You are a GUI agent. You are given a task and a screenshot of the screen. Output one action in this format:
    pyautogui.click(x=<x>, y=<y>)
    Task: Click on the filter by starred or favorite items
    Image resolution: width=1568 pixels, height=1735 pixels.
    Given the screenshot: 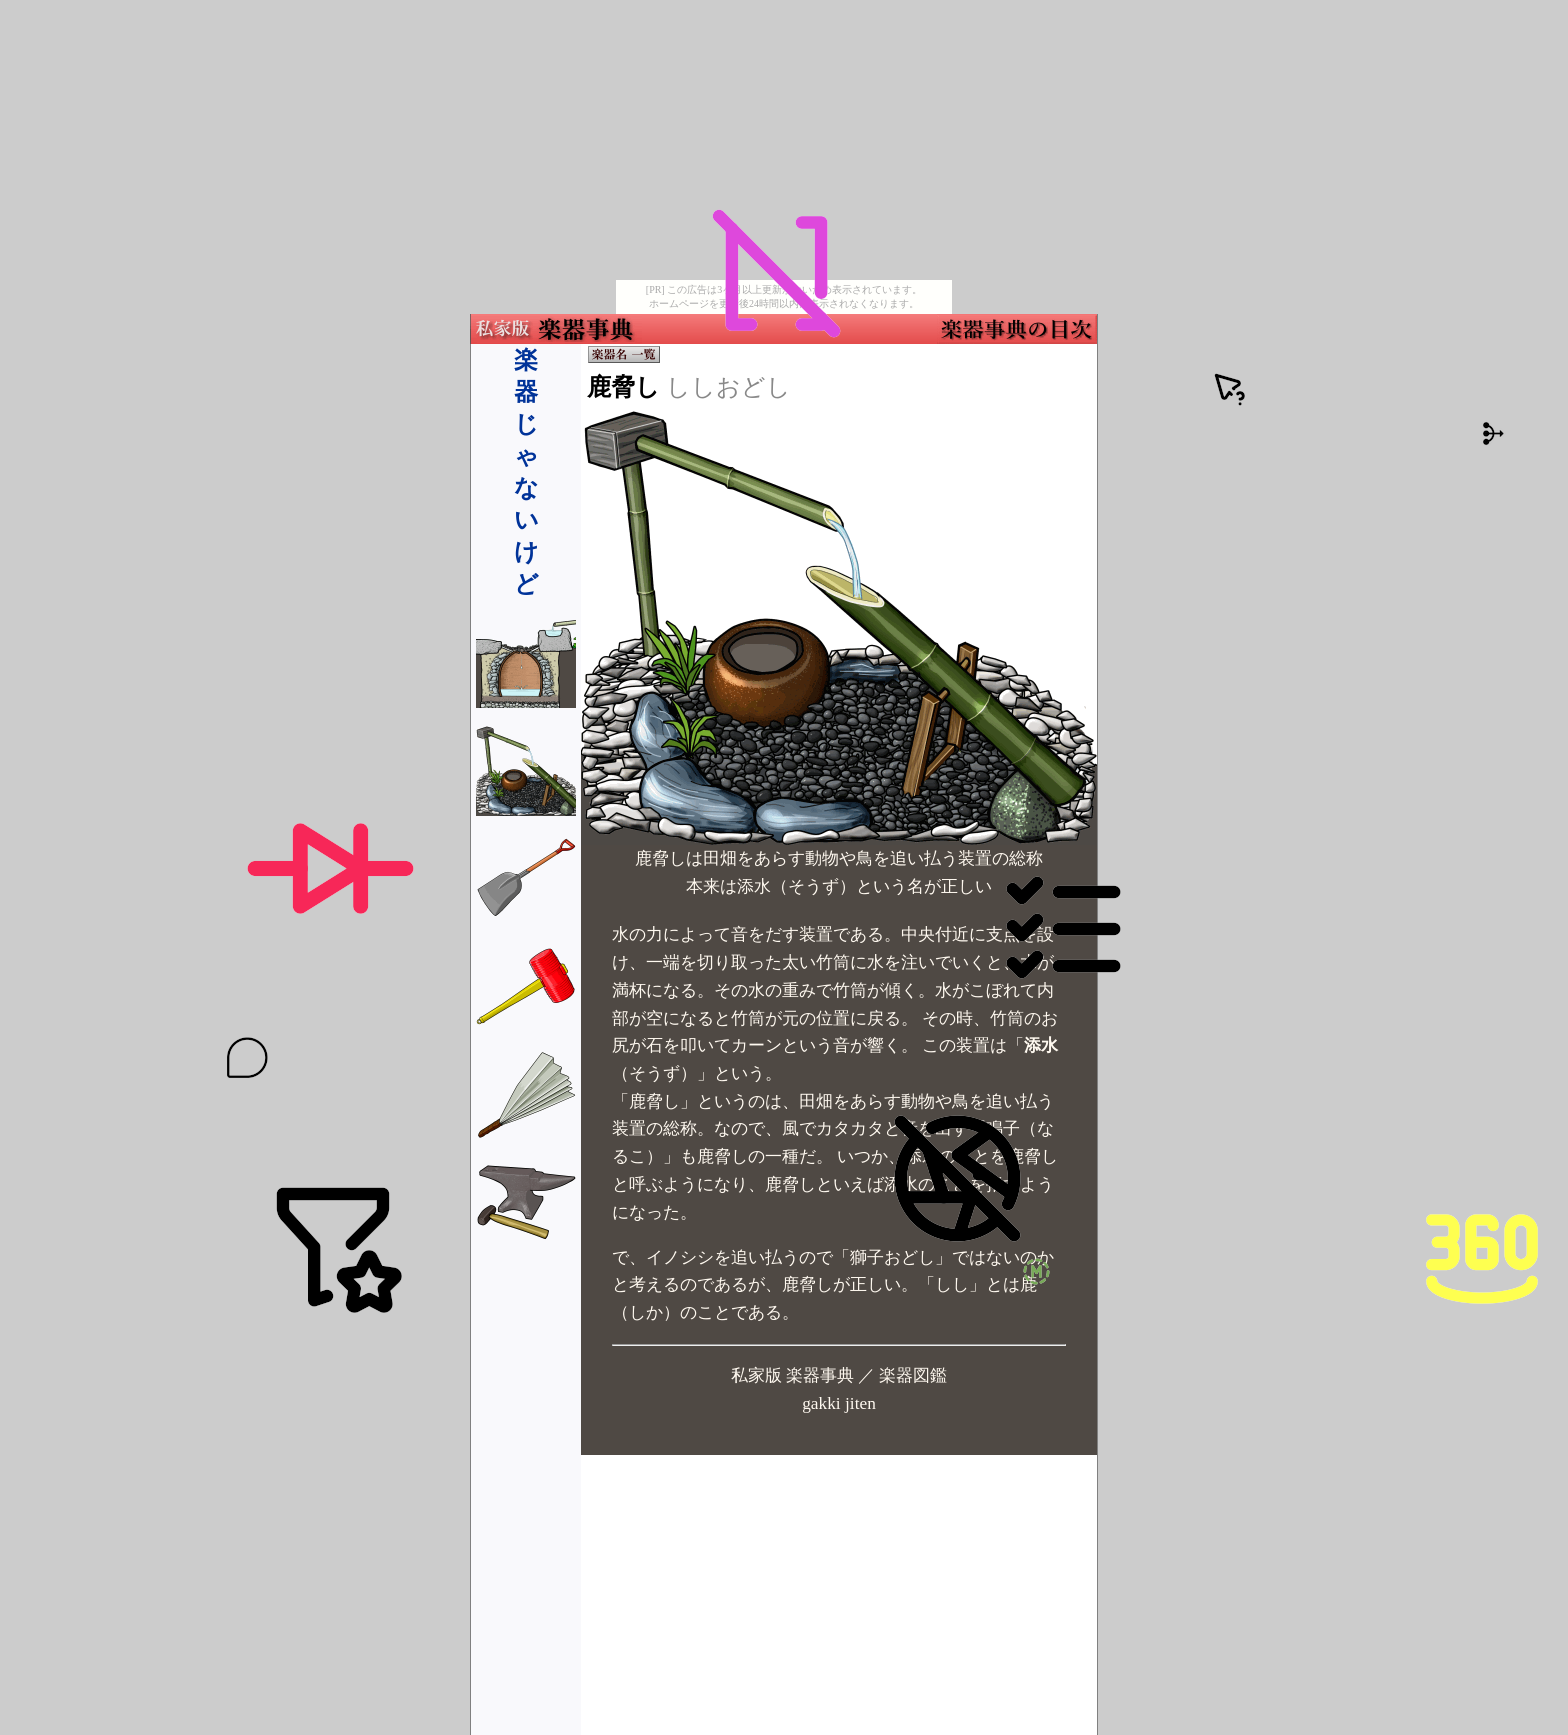 What is the action you would take?
    pyautogui.click(x=333, y=1244)
    